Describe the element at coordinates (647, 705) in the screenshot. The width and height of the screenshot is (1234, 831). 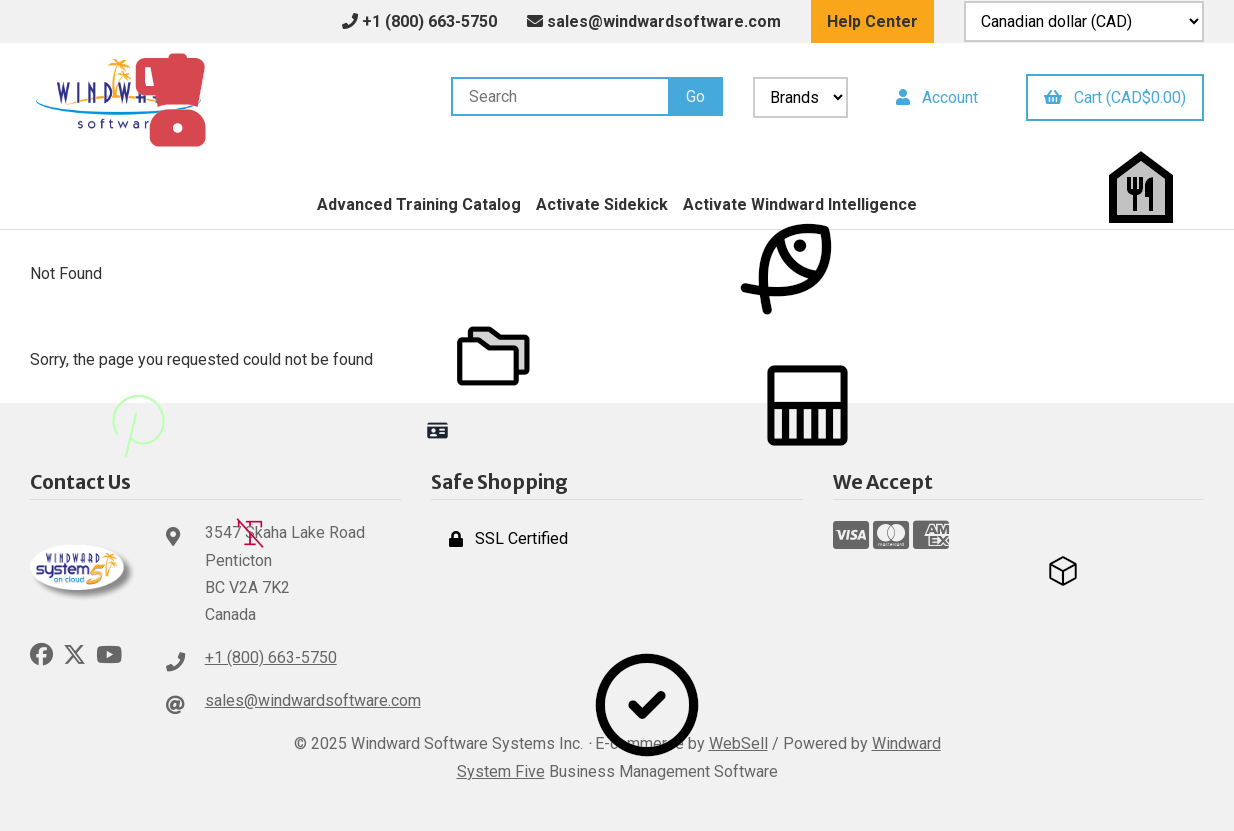
I see `indicates task or action completed successfully` at that location.